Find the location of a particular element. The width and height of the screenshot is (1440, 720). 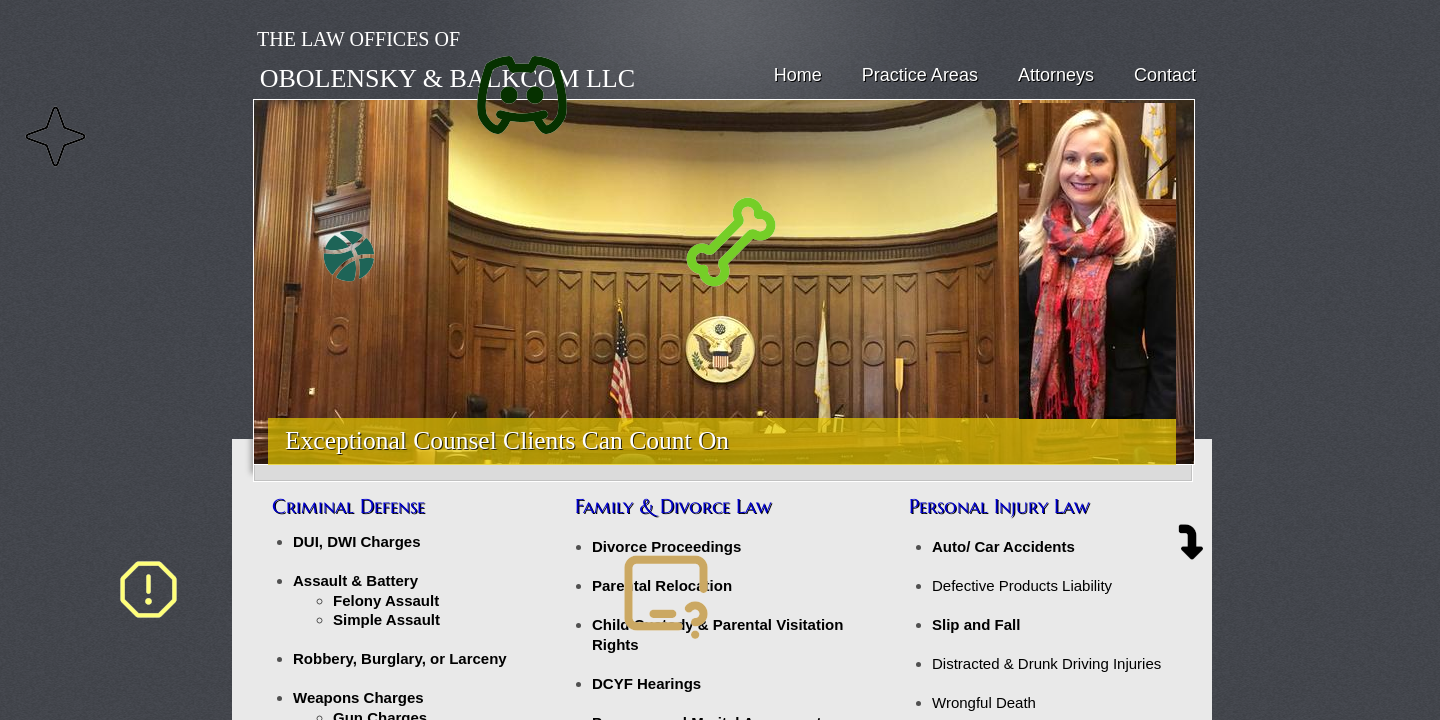

visit dribbble profile or portfolio is located at coordinates (349, 256).